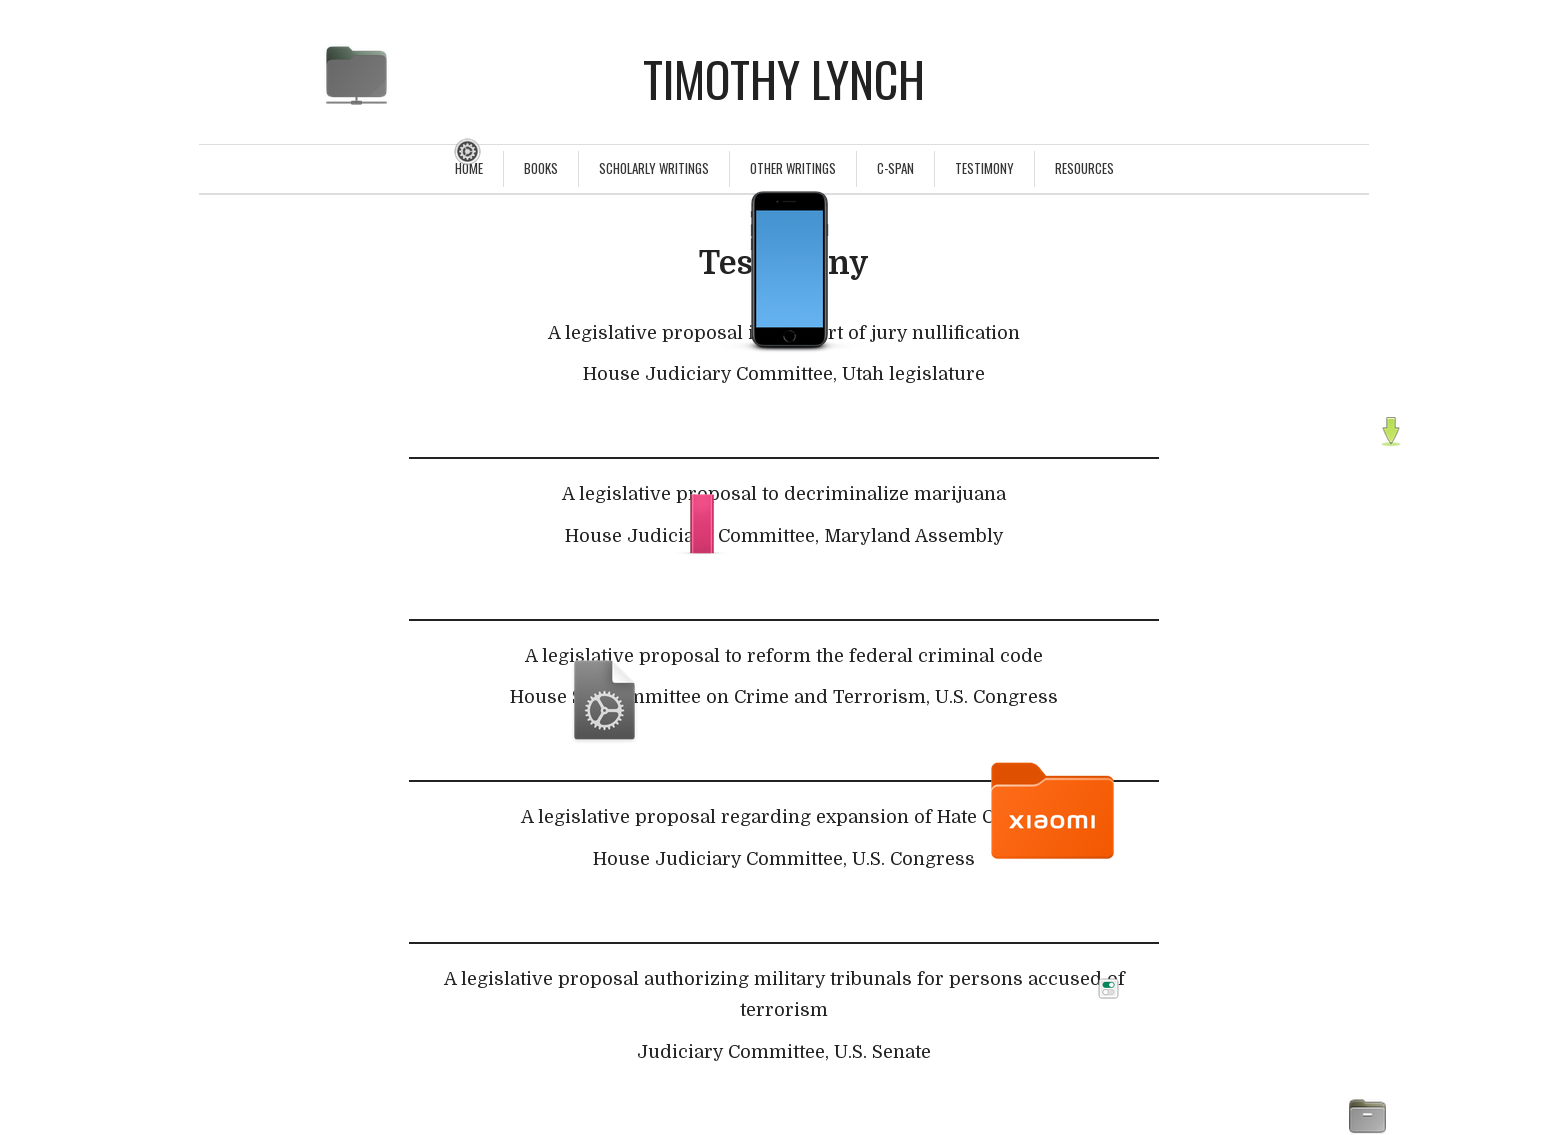  Describe the element at coordinates (1367, 1115) in the screenshot. I see `open the nautilus file manager` at that location.